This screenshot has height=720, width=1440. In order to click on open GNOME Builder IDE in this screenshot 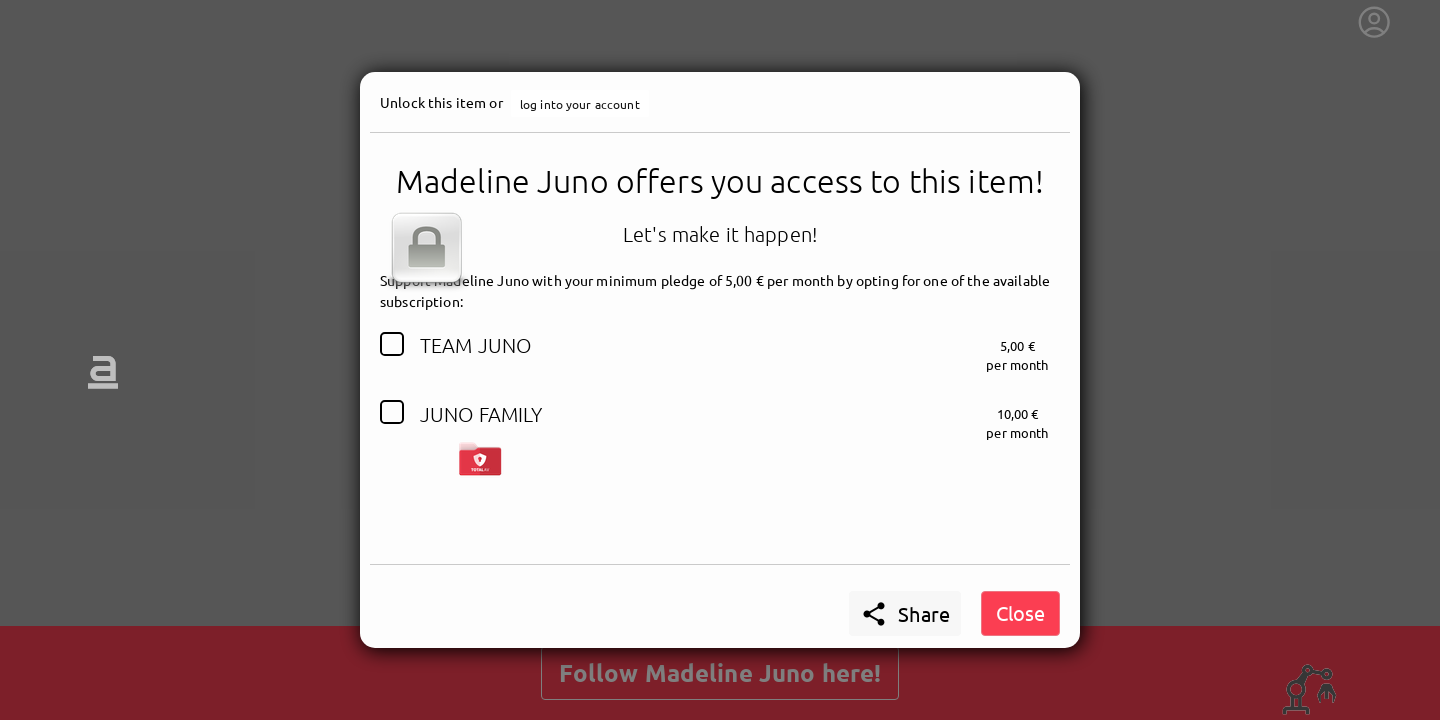, I will do `click(1309, 687)`.